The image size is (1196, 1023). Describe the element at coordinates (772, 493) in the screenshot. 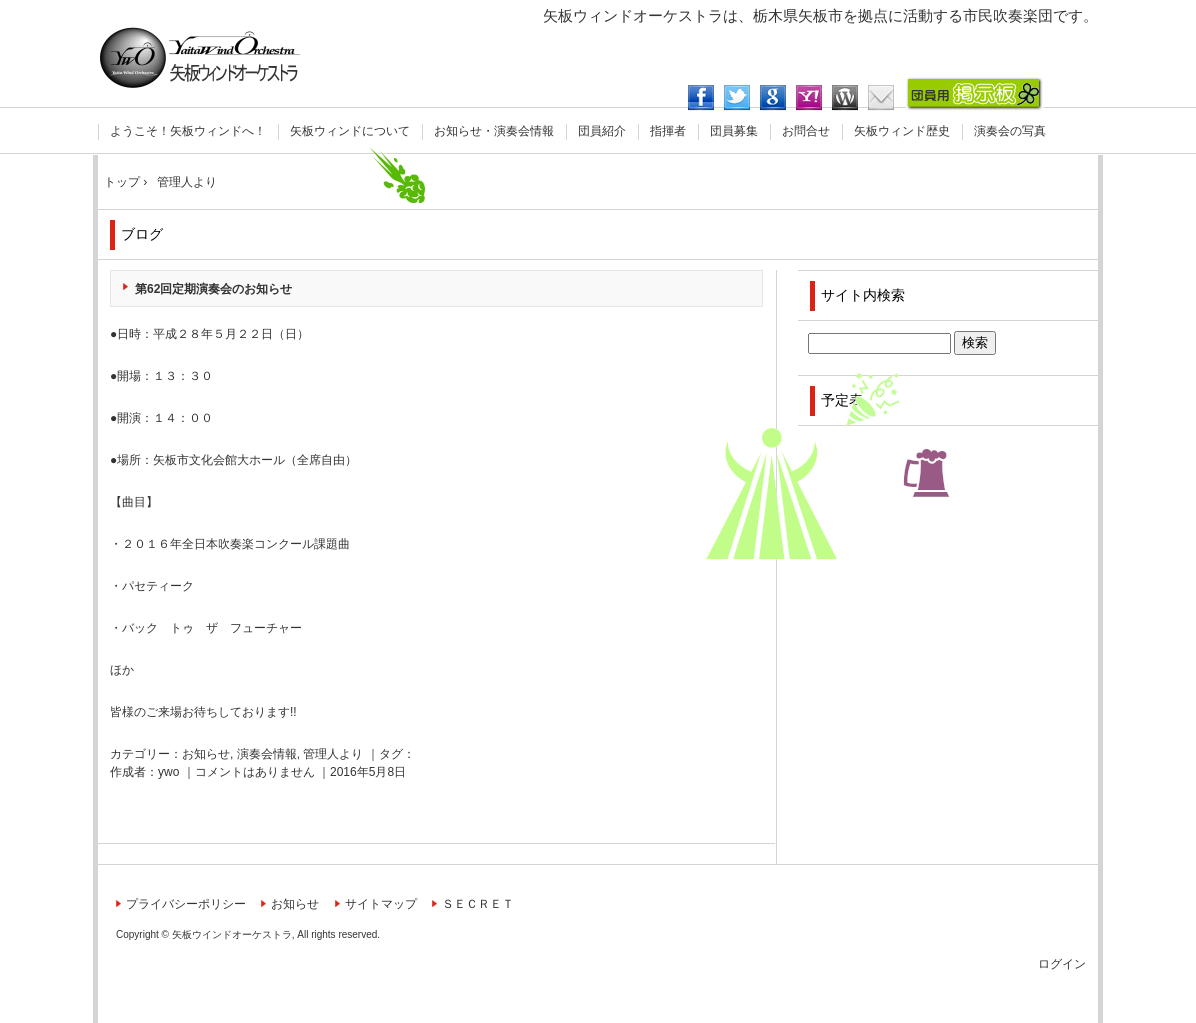

I see `access space exploration or interstellar travel features` at that location.